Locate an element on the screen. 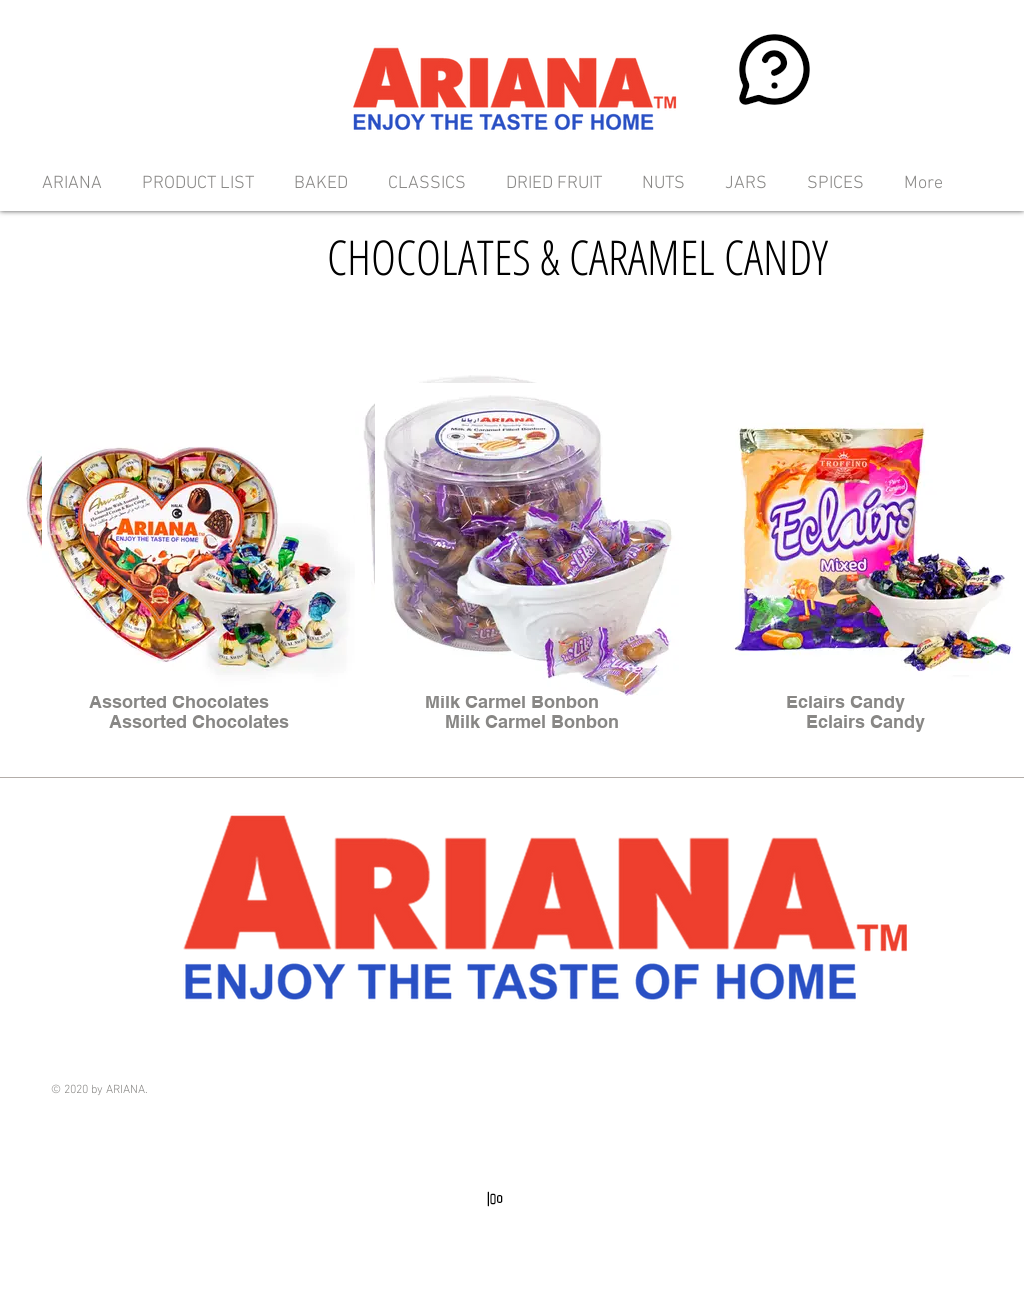 This screenshot has width=1024, height=1302. align items to the start horizontally is located at coordinates (495, 1199).